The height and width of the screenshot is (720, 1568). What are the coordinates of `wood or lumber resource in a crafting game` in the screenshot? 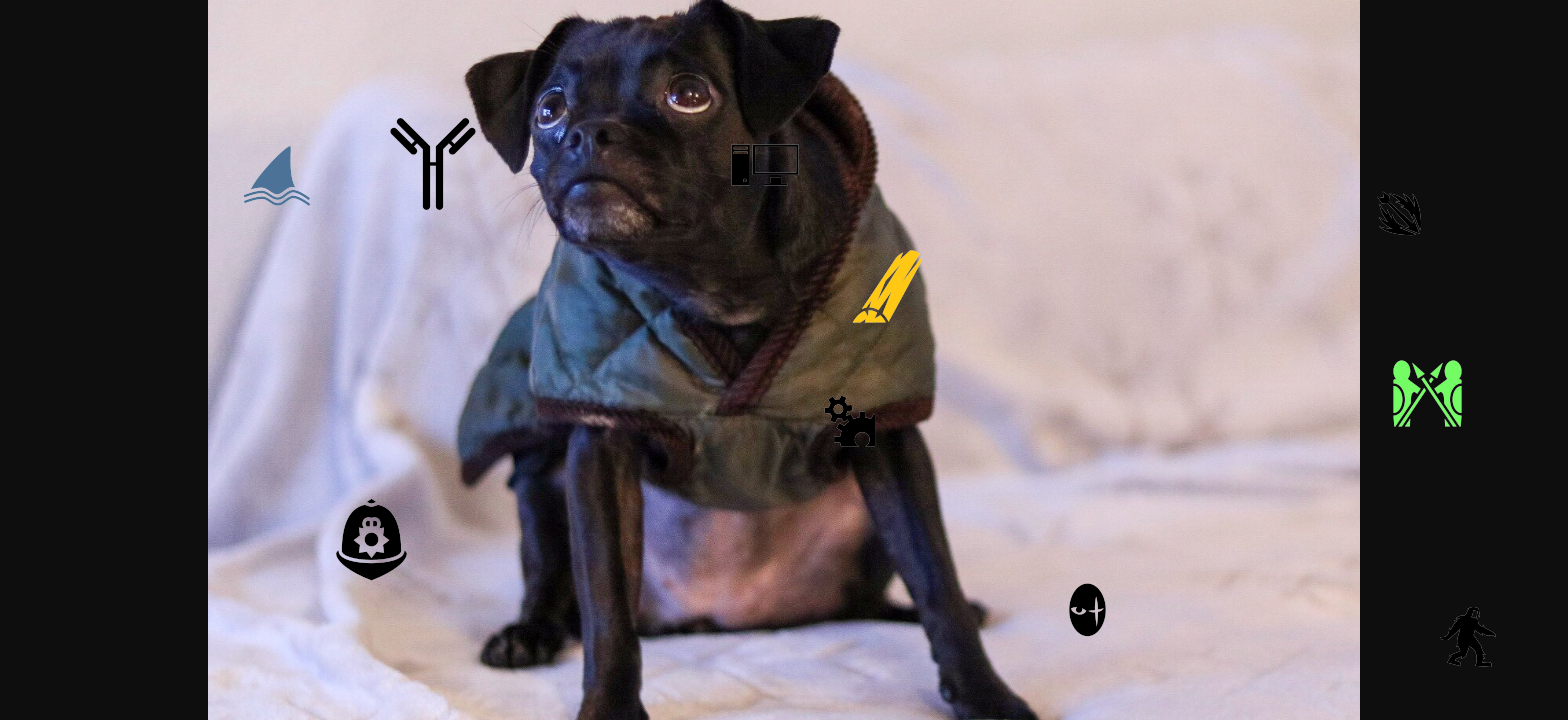 It's located at (887, 286).